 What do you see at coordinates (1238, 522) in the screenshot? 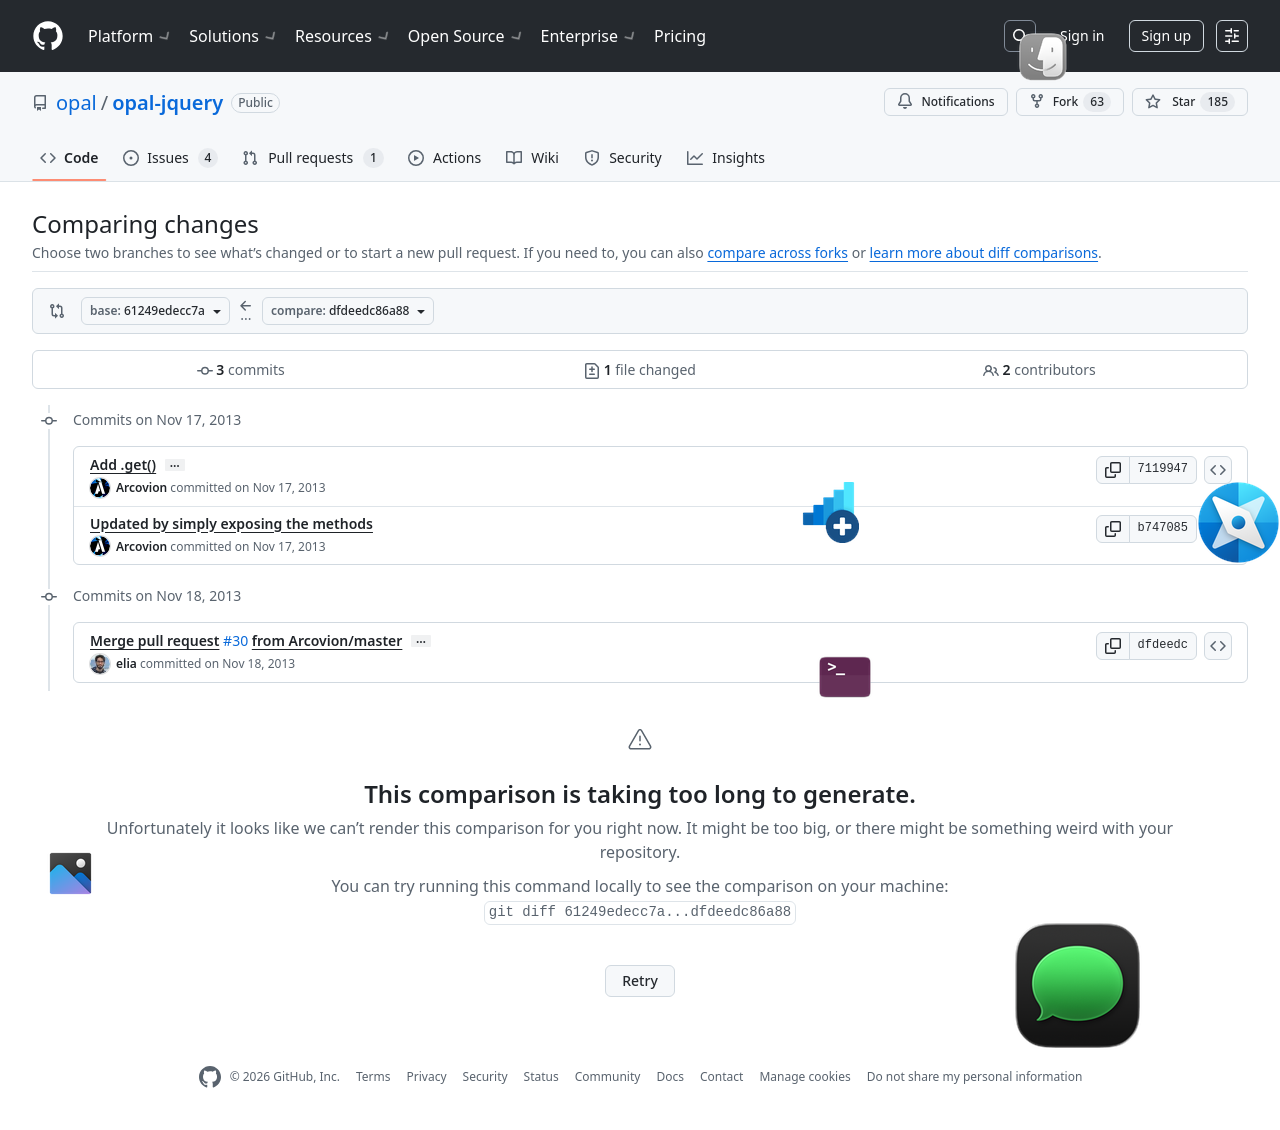
I see `launch setup wizard or installation assistant` at bounding box center [1238, 522].